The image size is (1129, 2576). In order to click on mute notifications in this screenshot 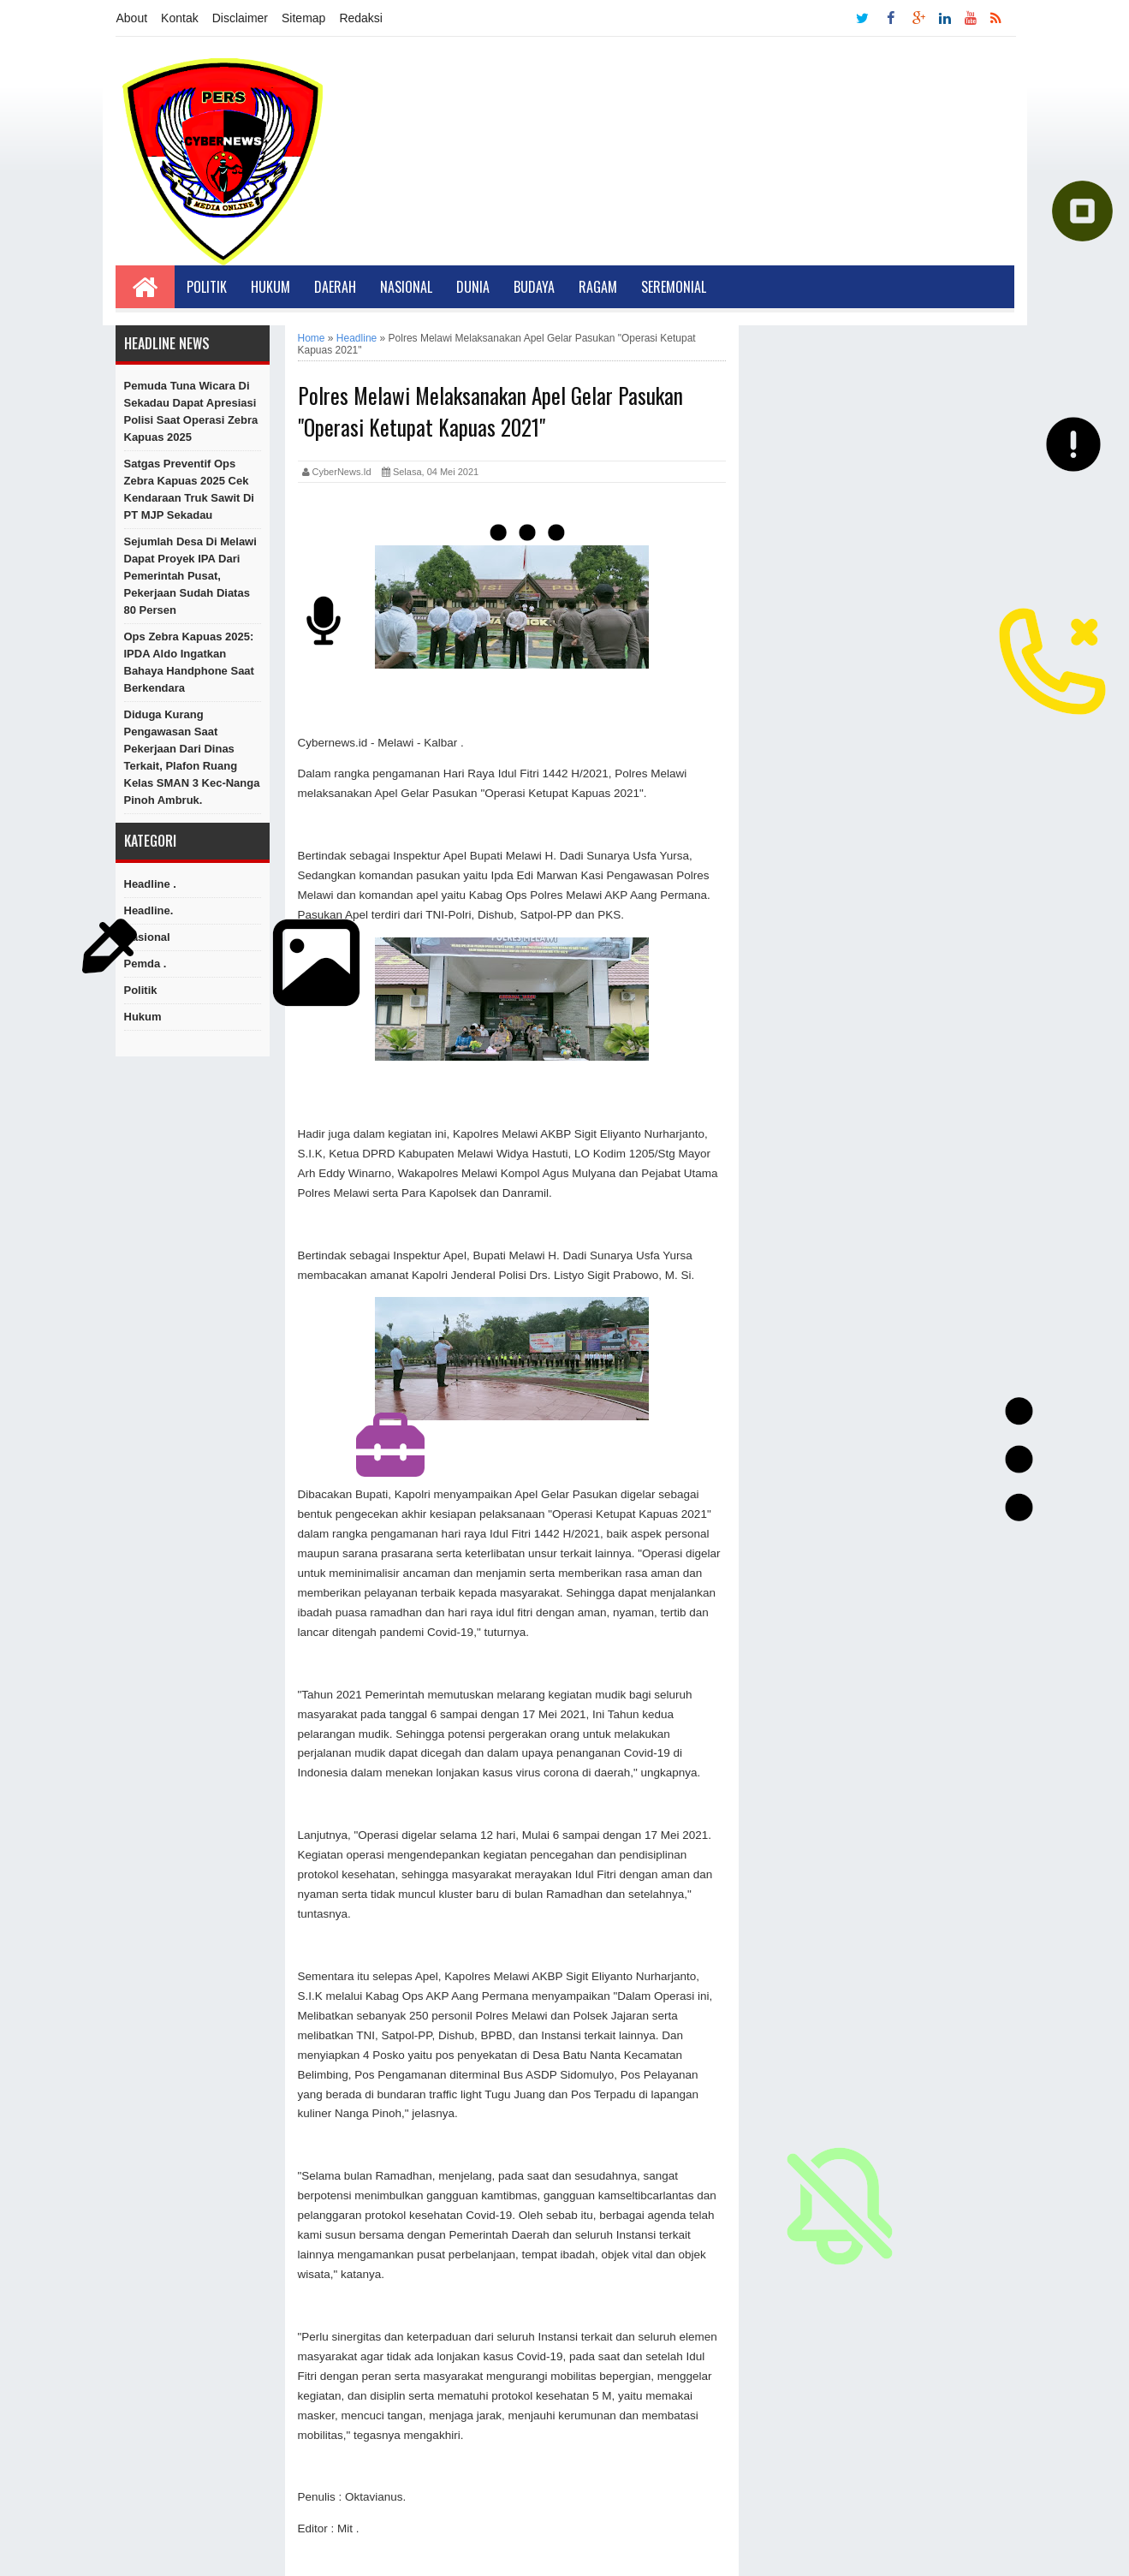, I will do `click(840, 2206)`.